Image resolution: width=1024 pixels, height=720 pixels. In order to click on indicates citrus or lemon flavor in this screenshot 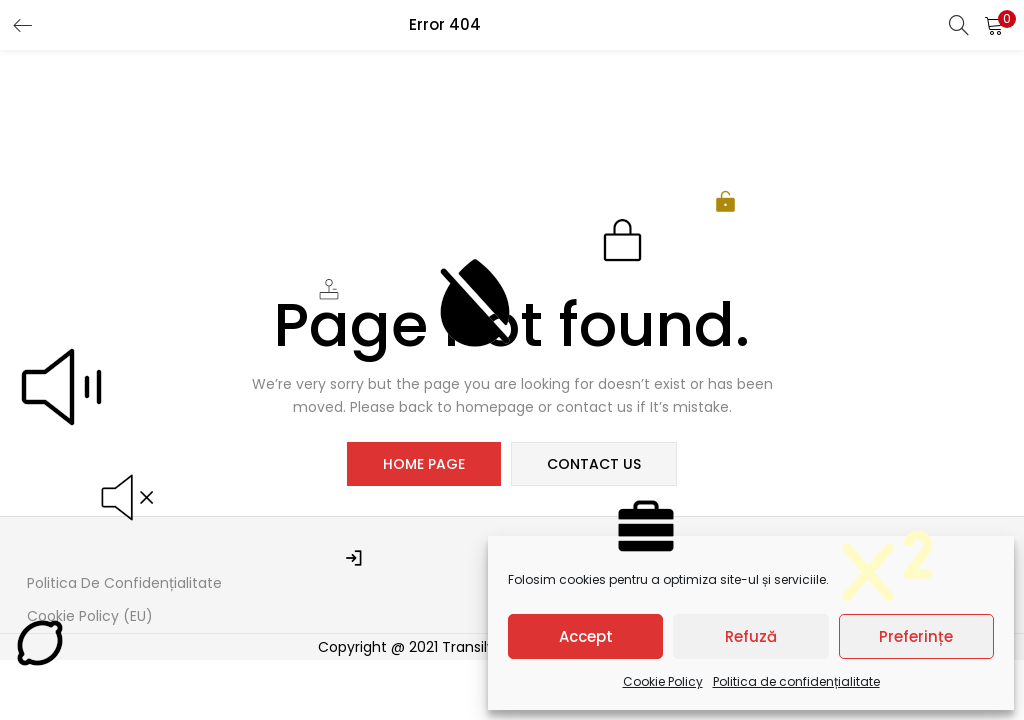, I will do `click(40, 643)`.